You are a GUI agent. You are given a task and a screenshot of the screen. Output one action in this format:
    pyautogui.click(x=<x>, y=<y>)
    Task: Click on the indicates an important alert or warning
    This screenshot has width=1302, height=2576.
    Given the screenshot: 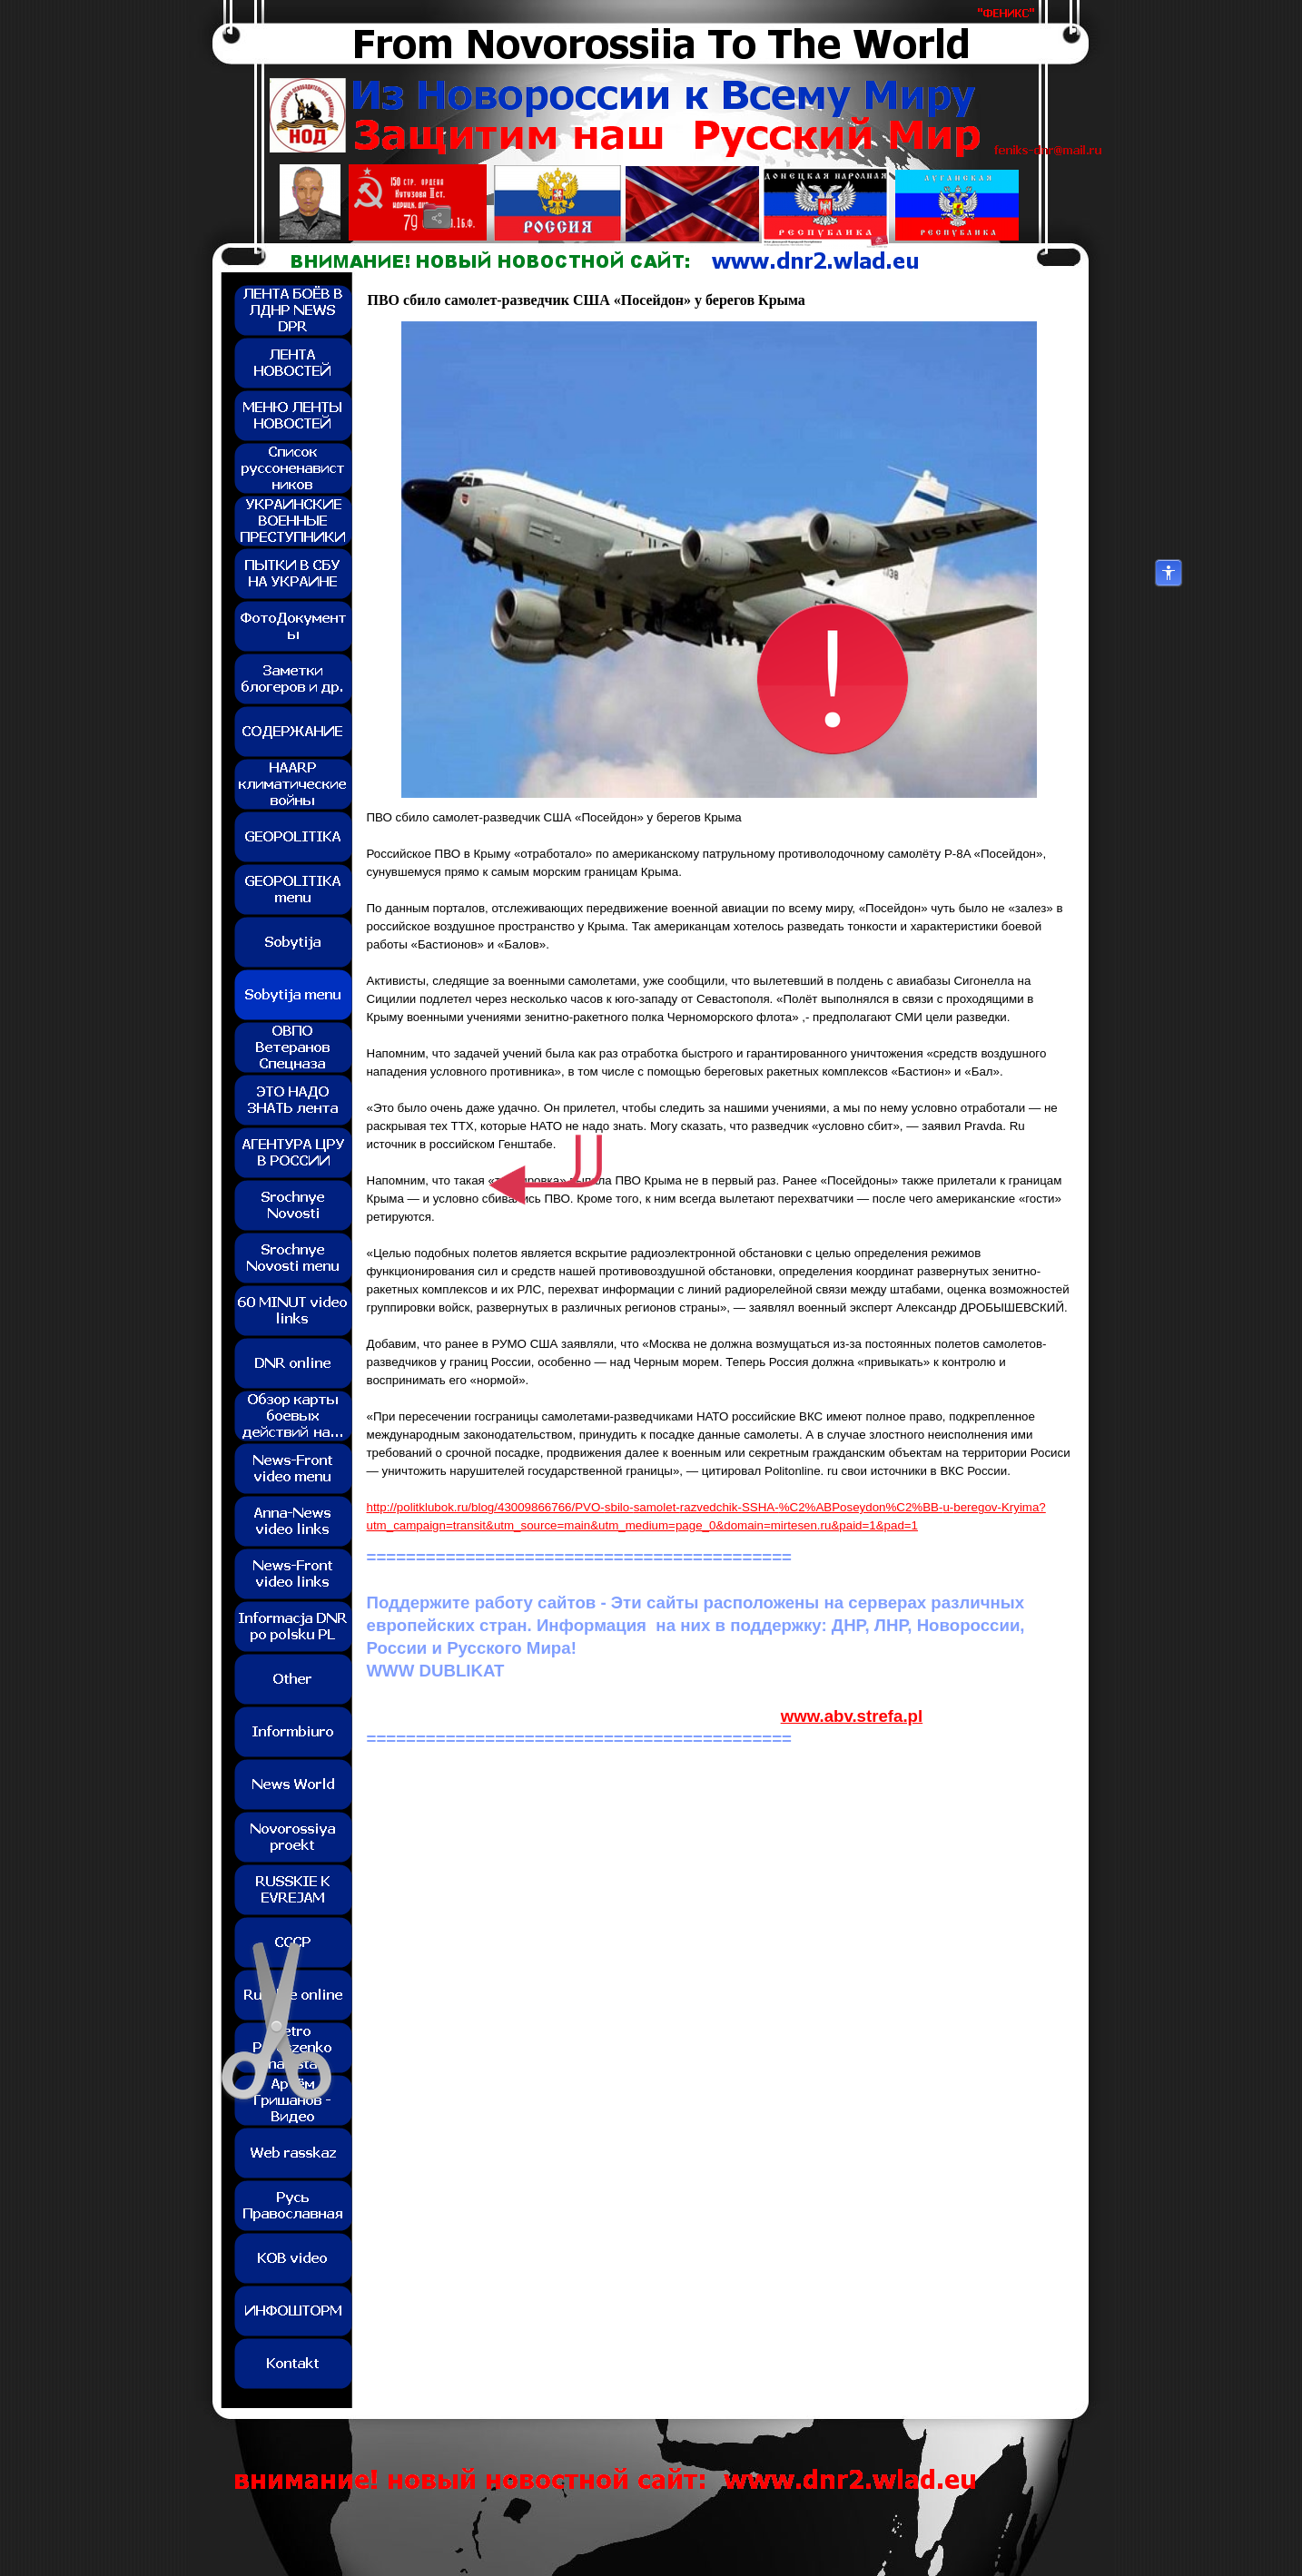 What is the action you would take?
    pyautogui.click(x=833, y=679)
    